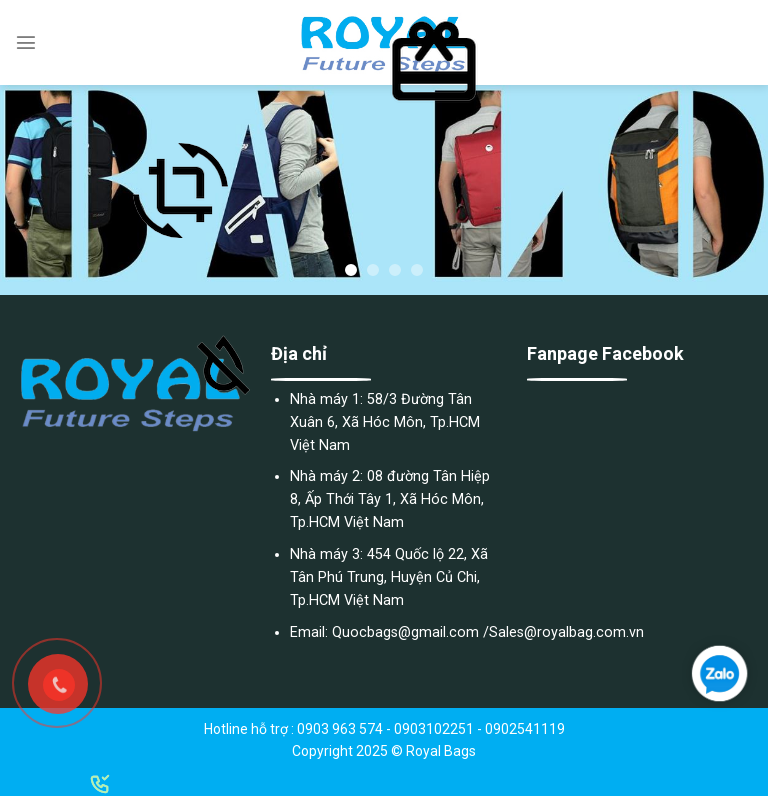 The width and height of the screenshot is (768, 796). What do you see at coordinates (100, 784) in the screenshot?
I see `call completed successfully` at bounding box center [100, 784].